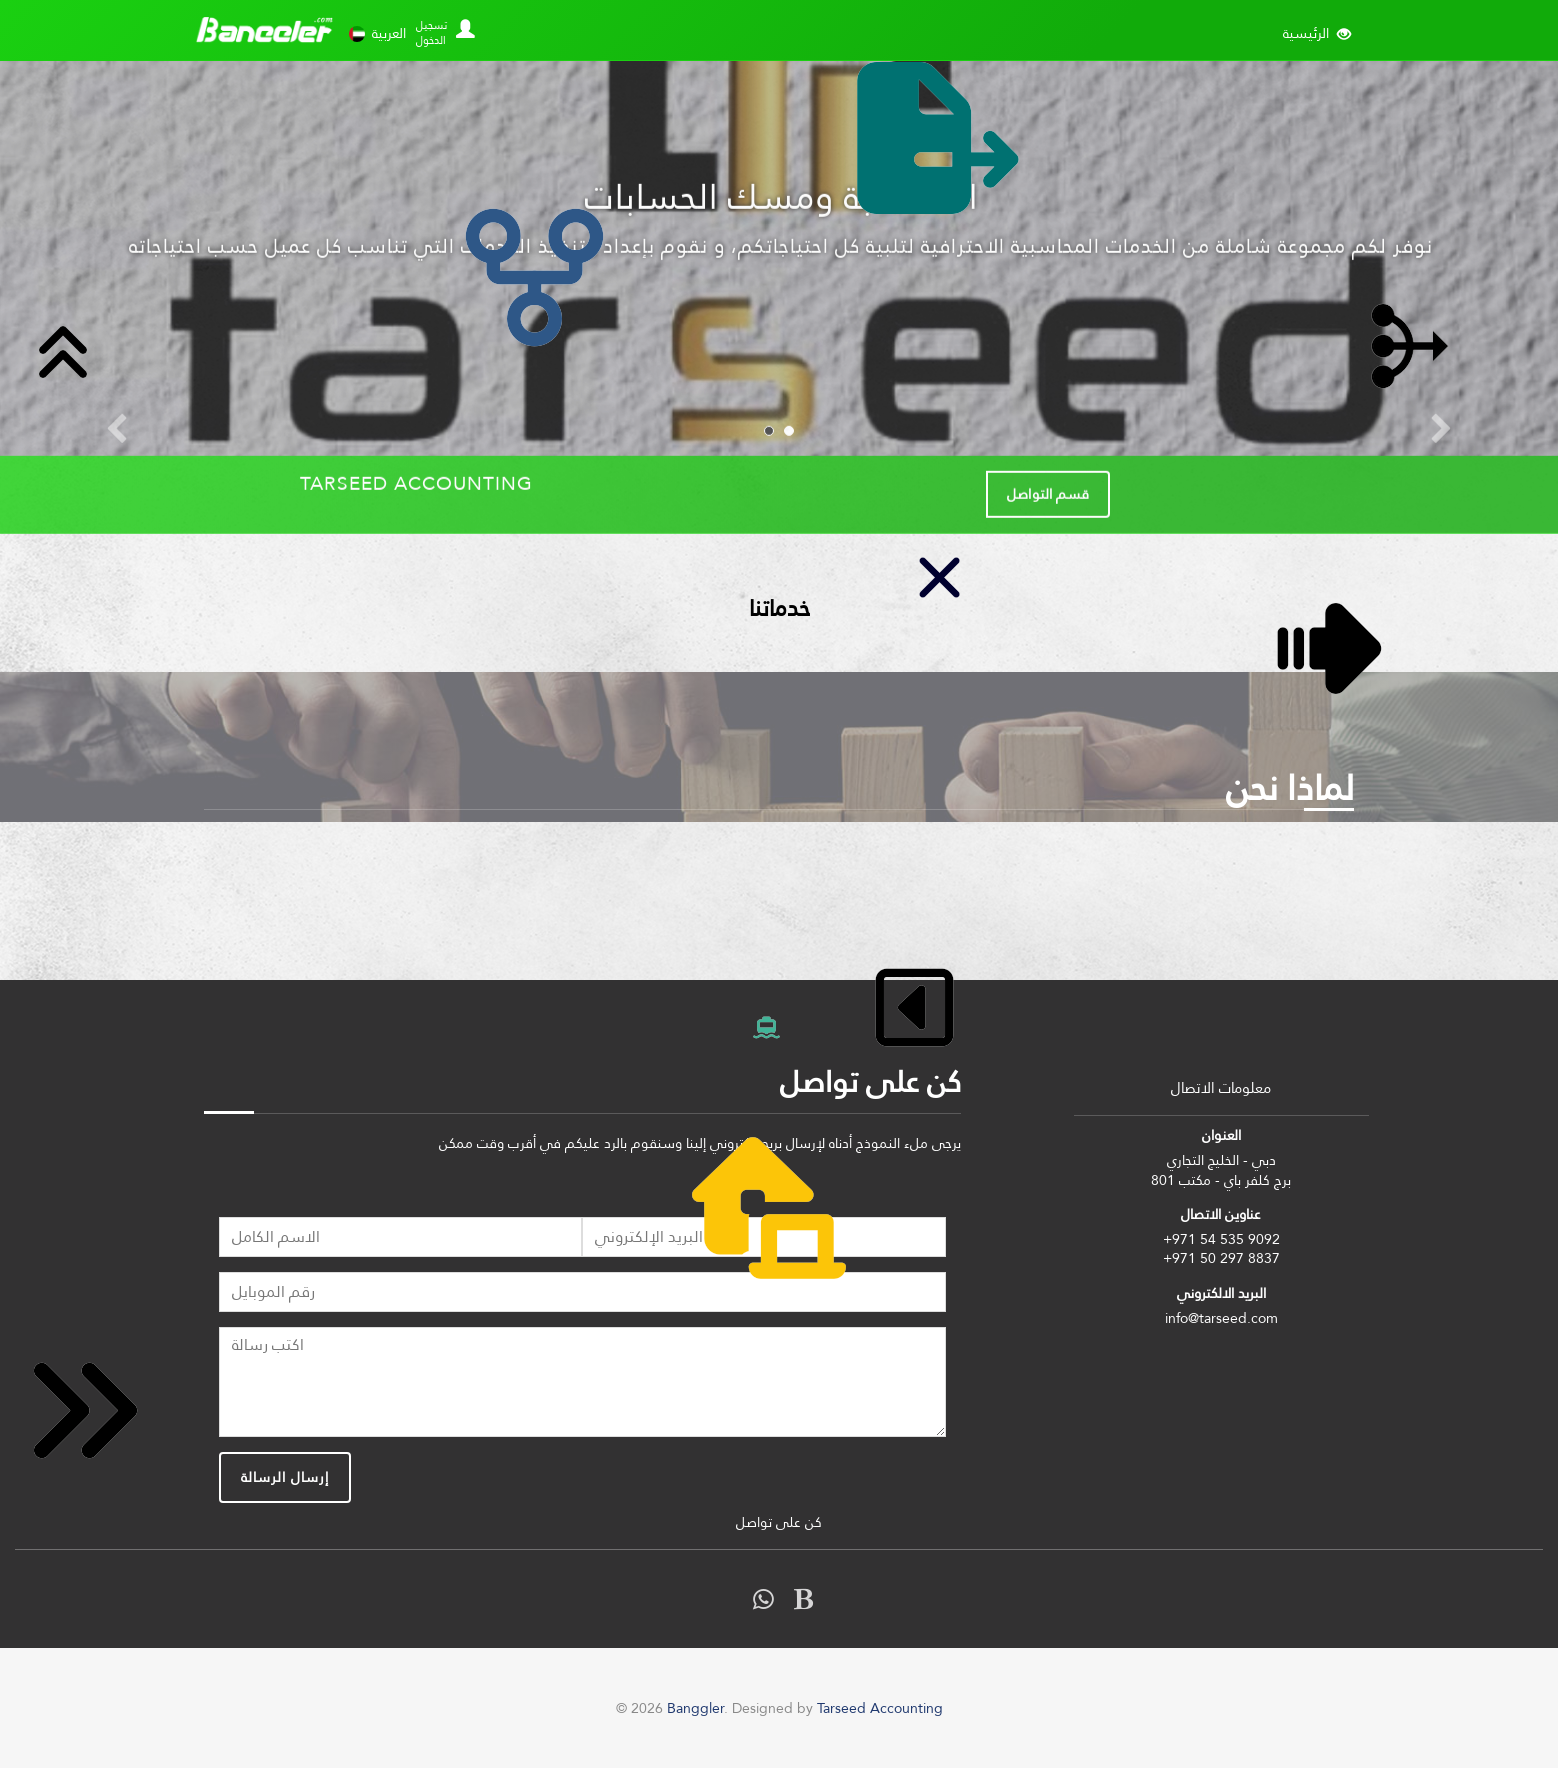 The width and height of the screenshot is (1558, 1768). Describe the element at coordinates (766, 1027) in the screenshot. I see `ferry or boat transportation option` at that location.